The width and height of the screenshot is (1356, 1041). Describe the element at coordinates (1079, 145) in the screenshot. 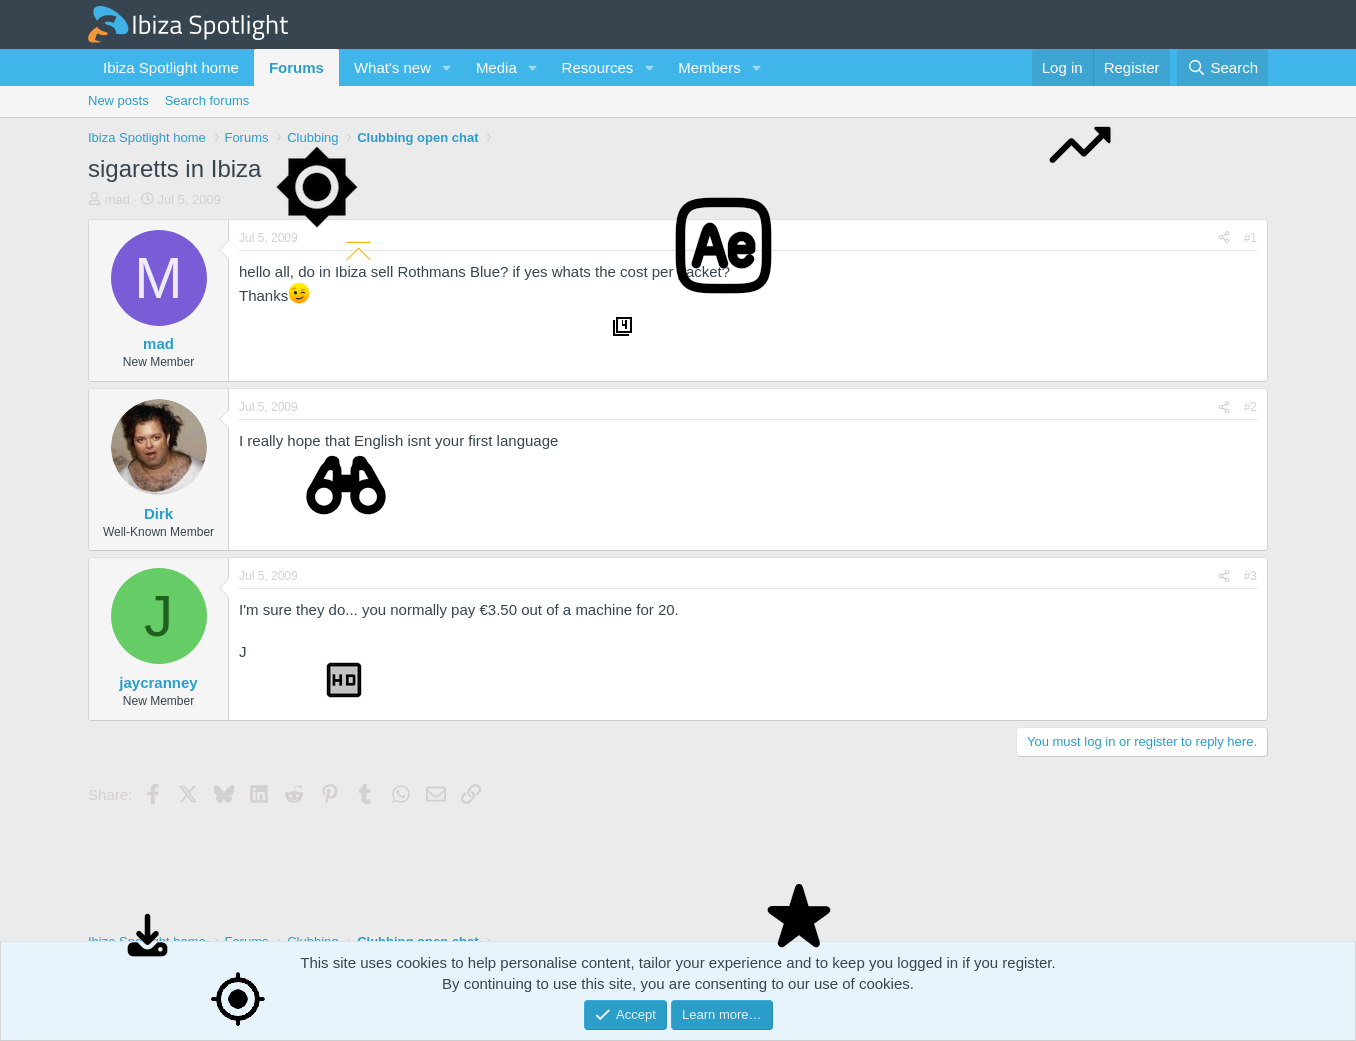

I see `view trending or popular content` at that location.